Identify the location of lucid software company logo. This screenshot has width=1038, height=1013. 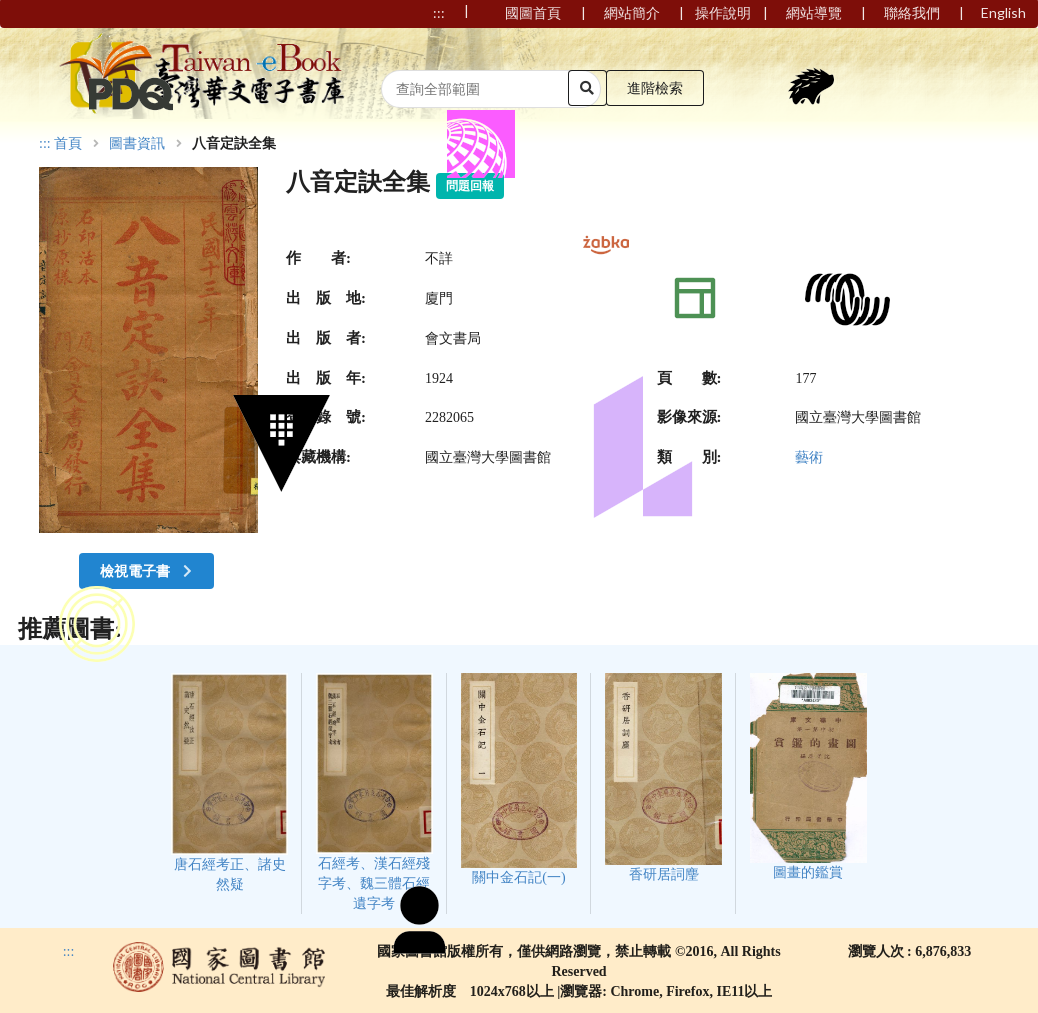
(643, 447).